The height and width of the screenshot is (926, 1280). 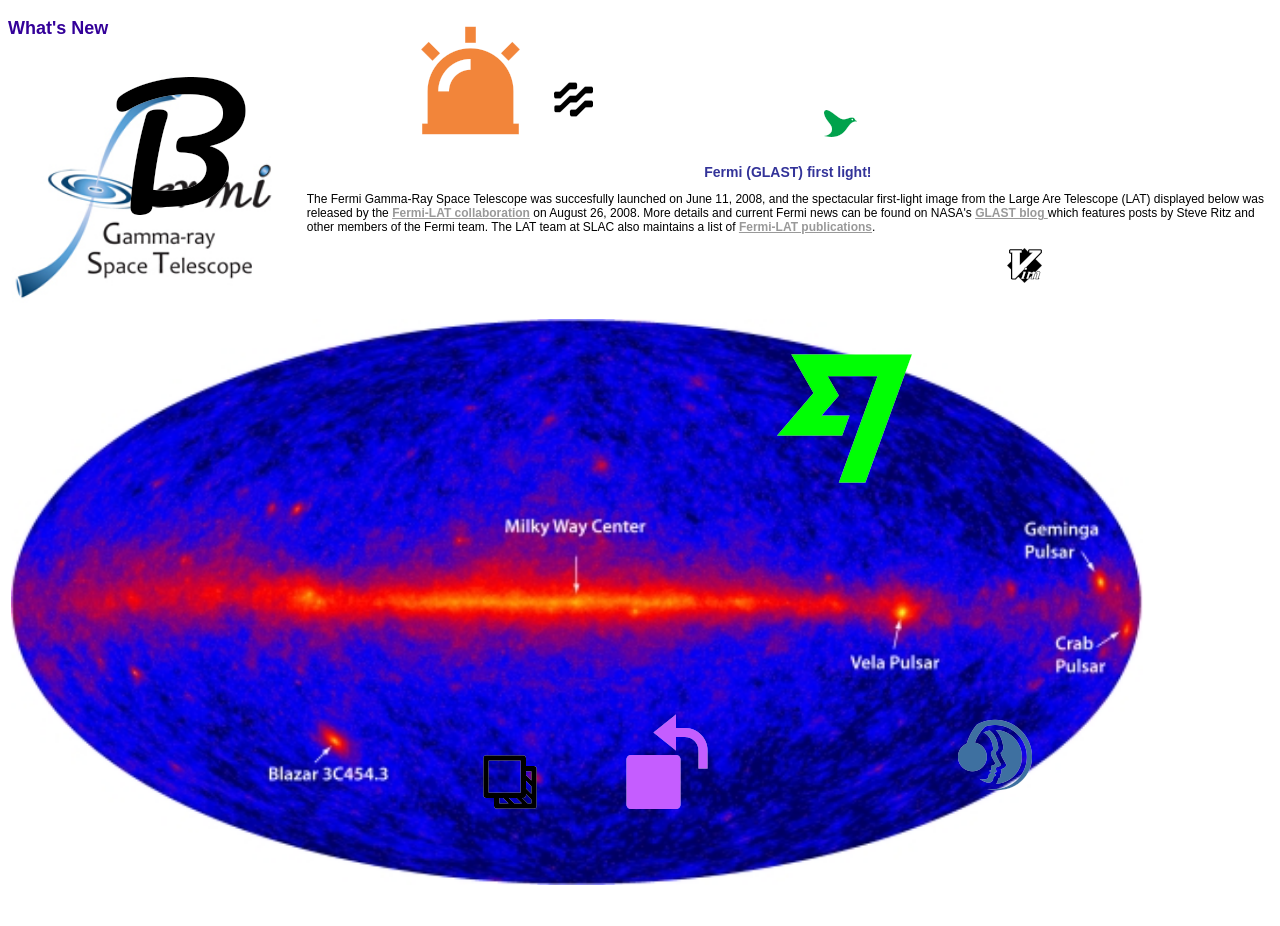 What do you see at coordinates (667, 764) in the screenshot?
I see `rotate object counterclockwise` at bounding box center [667, 764].